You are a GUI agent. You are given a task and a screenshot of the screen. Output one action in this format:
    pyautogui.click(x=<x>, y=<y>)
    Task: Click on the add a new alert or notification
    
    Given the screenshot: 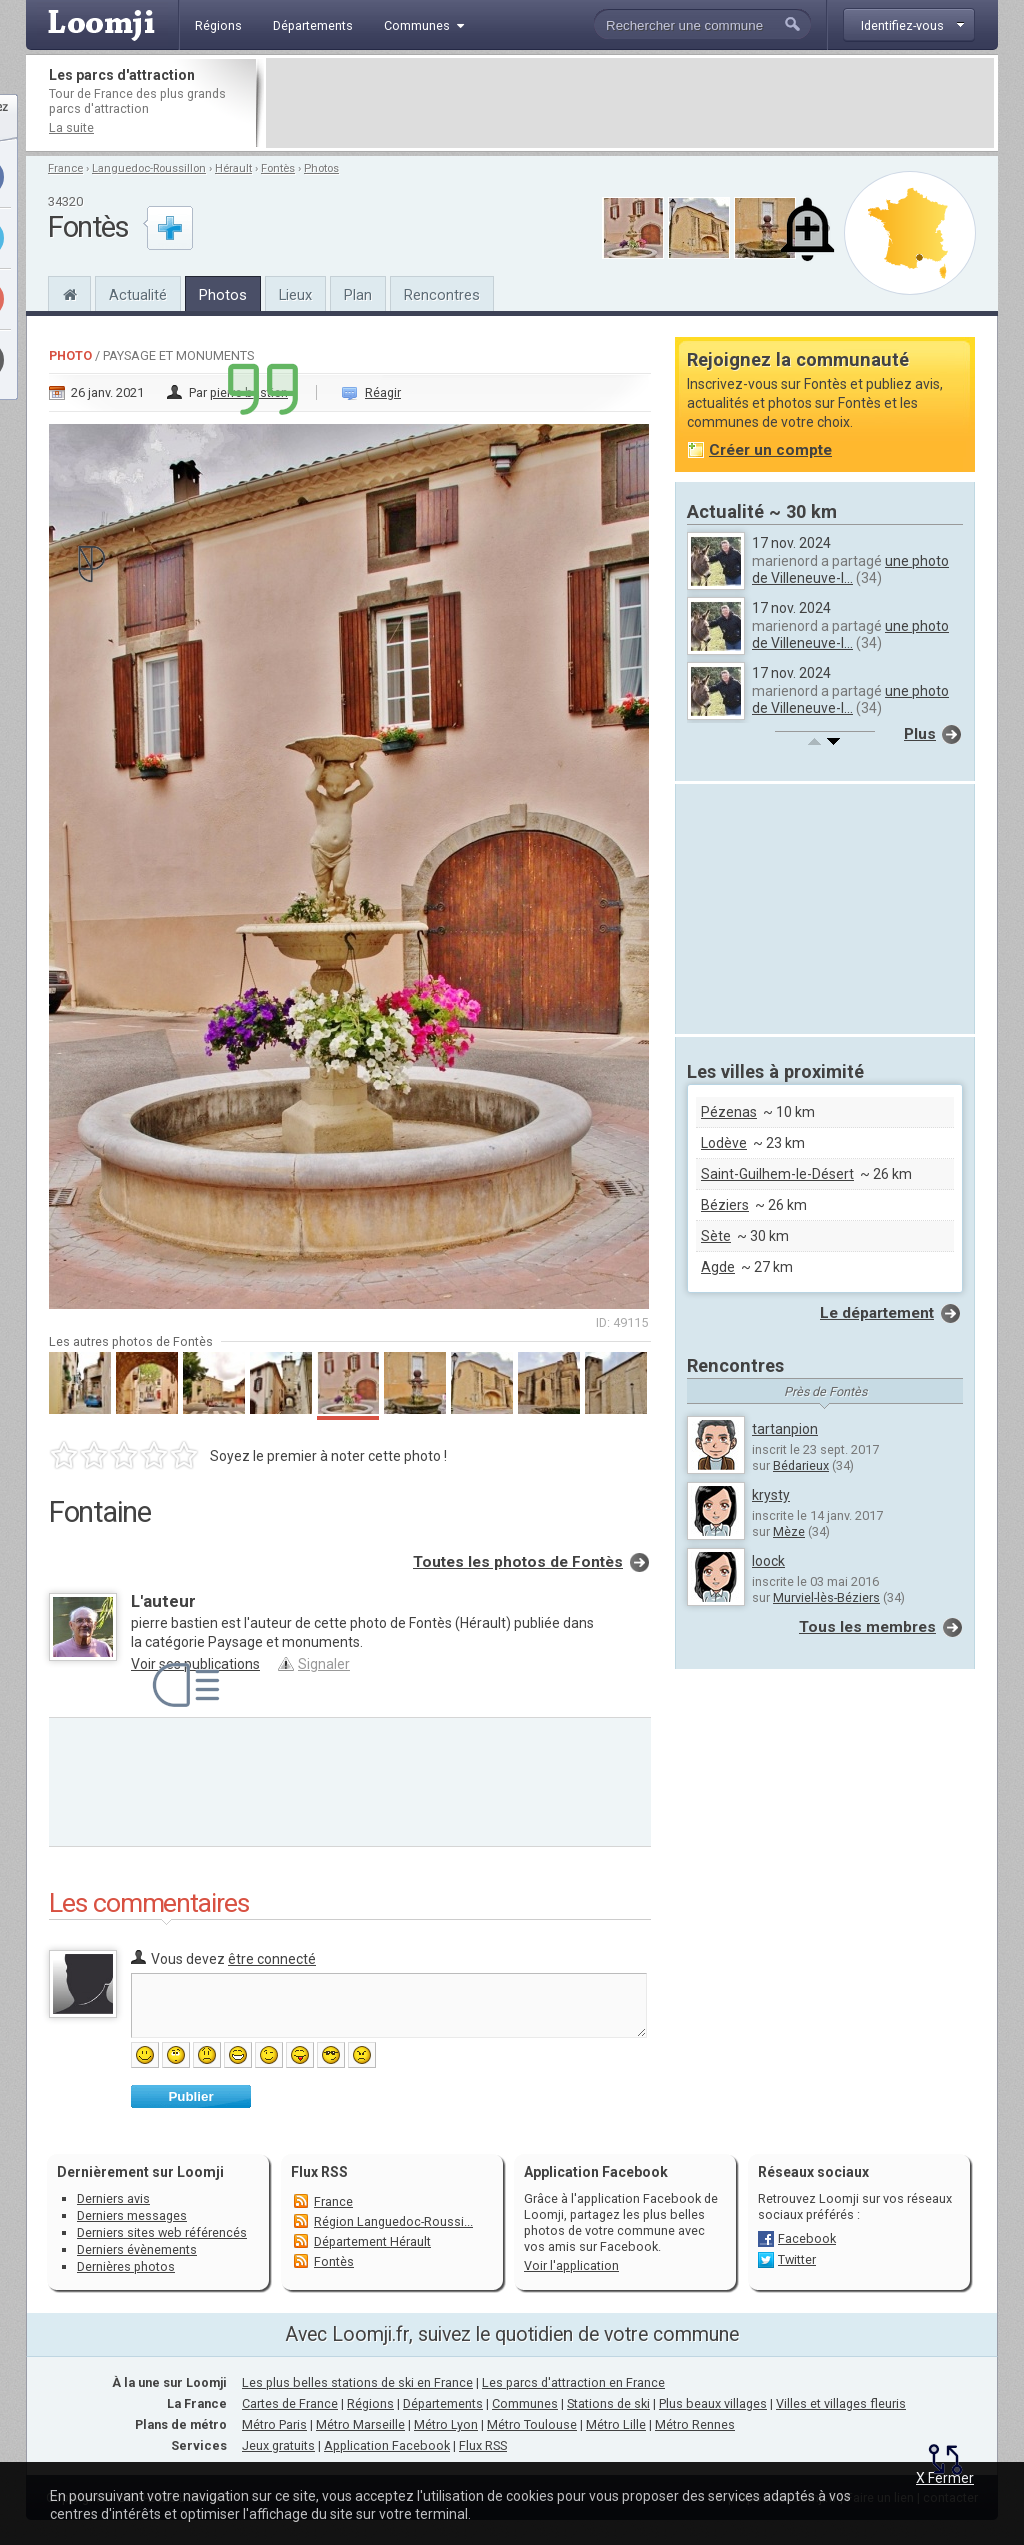 What is the action you would take?
    pyautogui.click(x=807, y=228)
    